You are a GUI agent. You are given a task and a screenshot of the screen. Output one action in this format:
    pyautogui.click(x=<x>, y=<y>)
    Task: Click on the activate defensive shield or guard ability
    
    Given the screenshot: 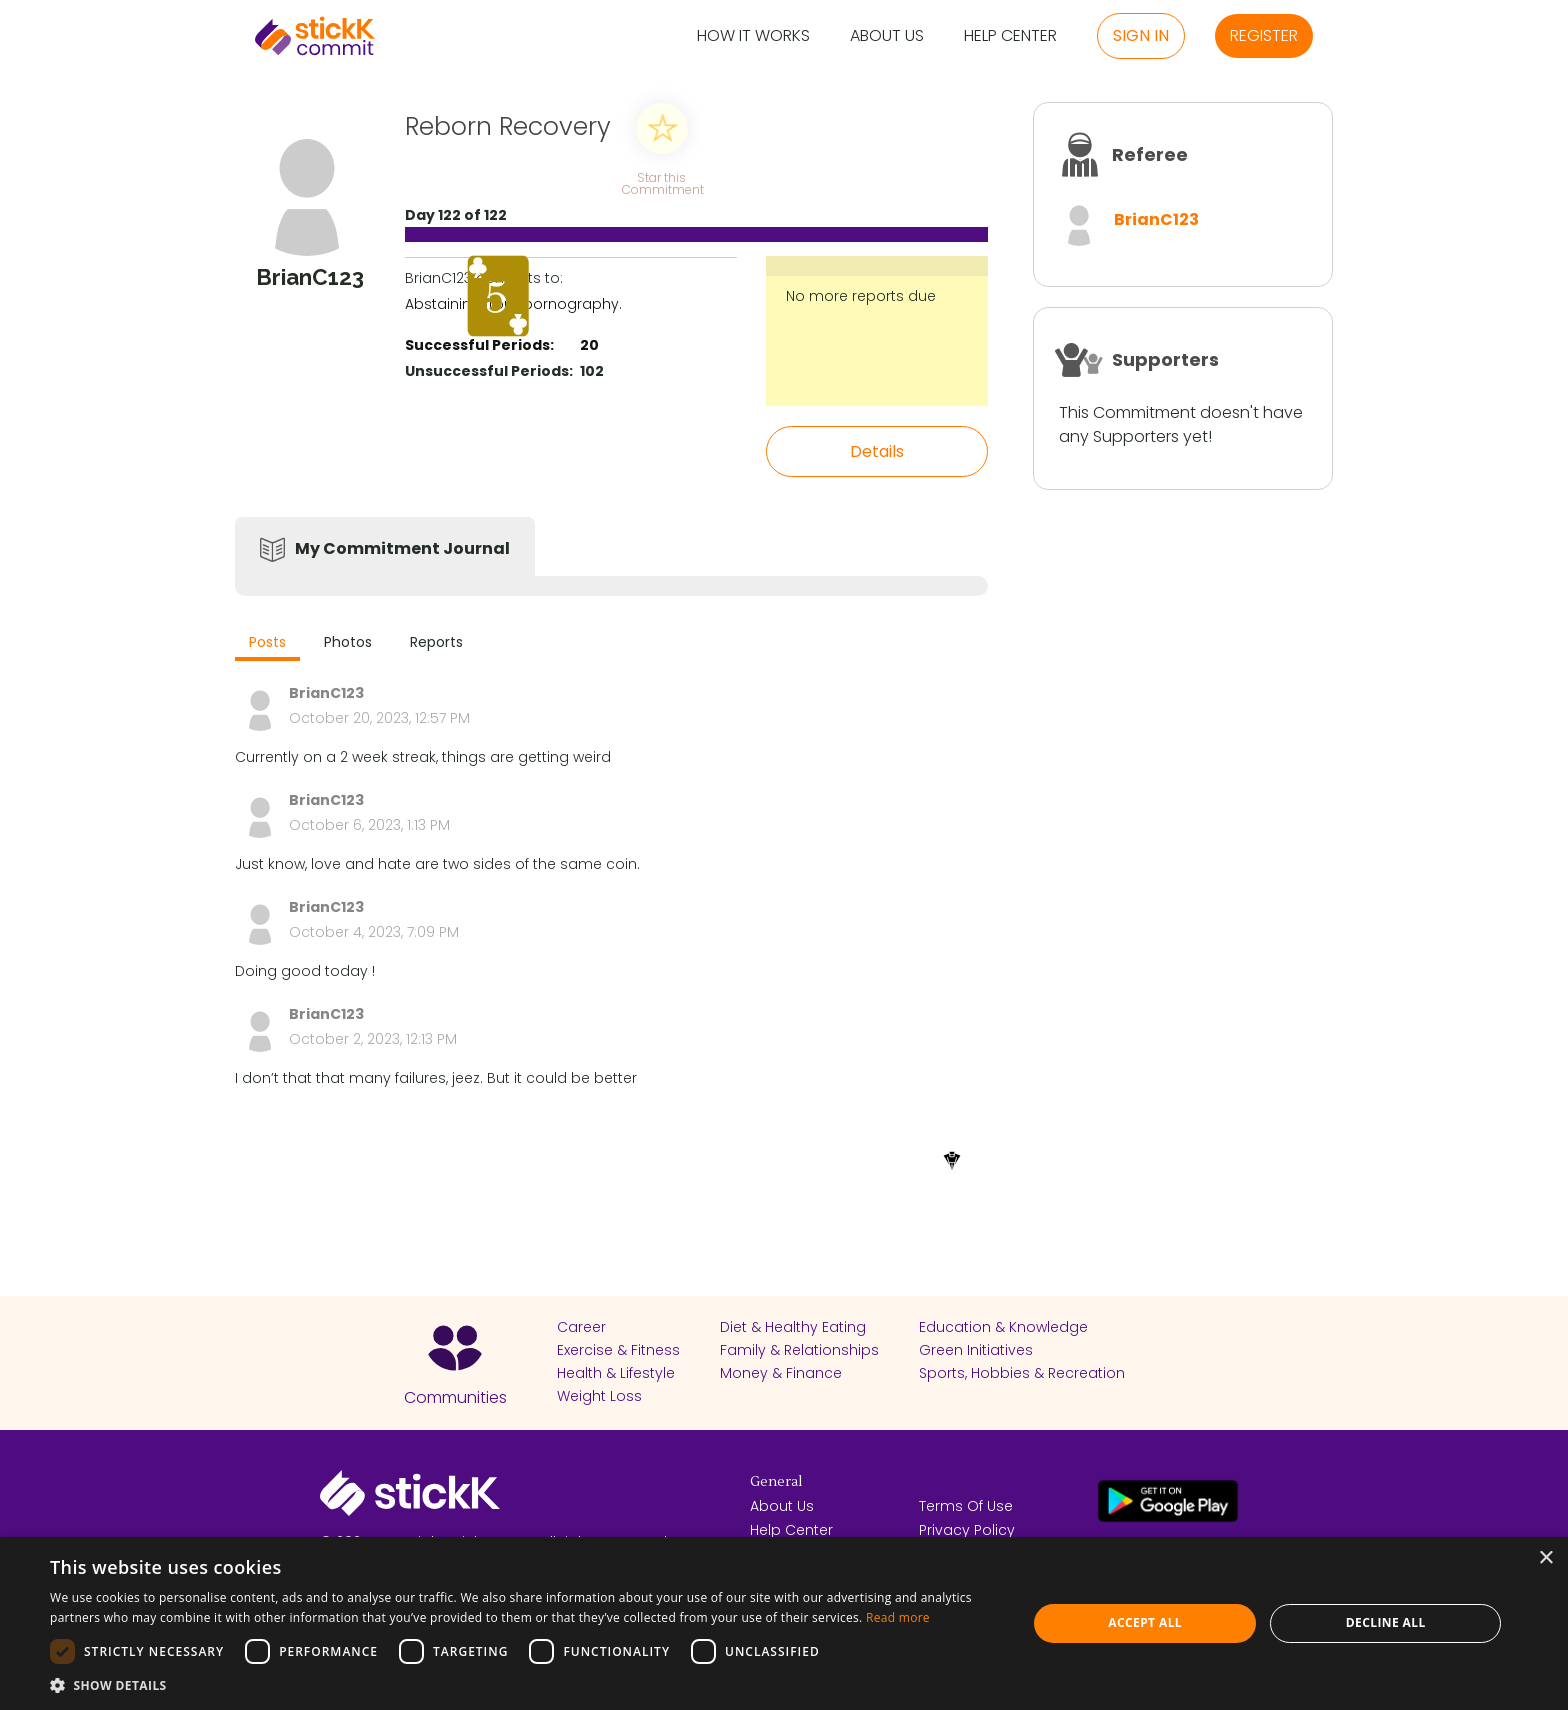 What is the action you would take?
    pyautogui.click(x=952, y=1161)
    